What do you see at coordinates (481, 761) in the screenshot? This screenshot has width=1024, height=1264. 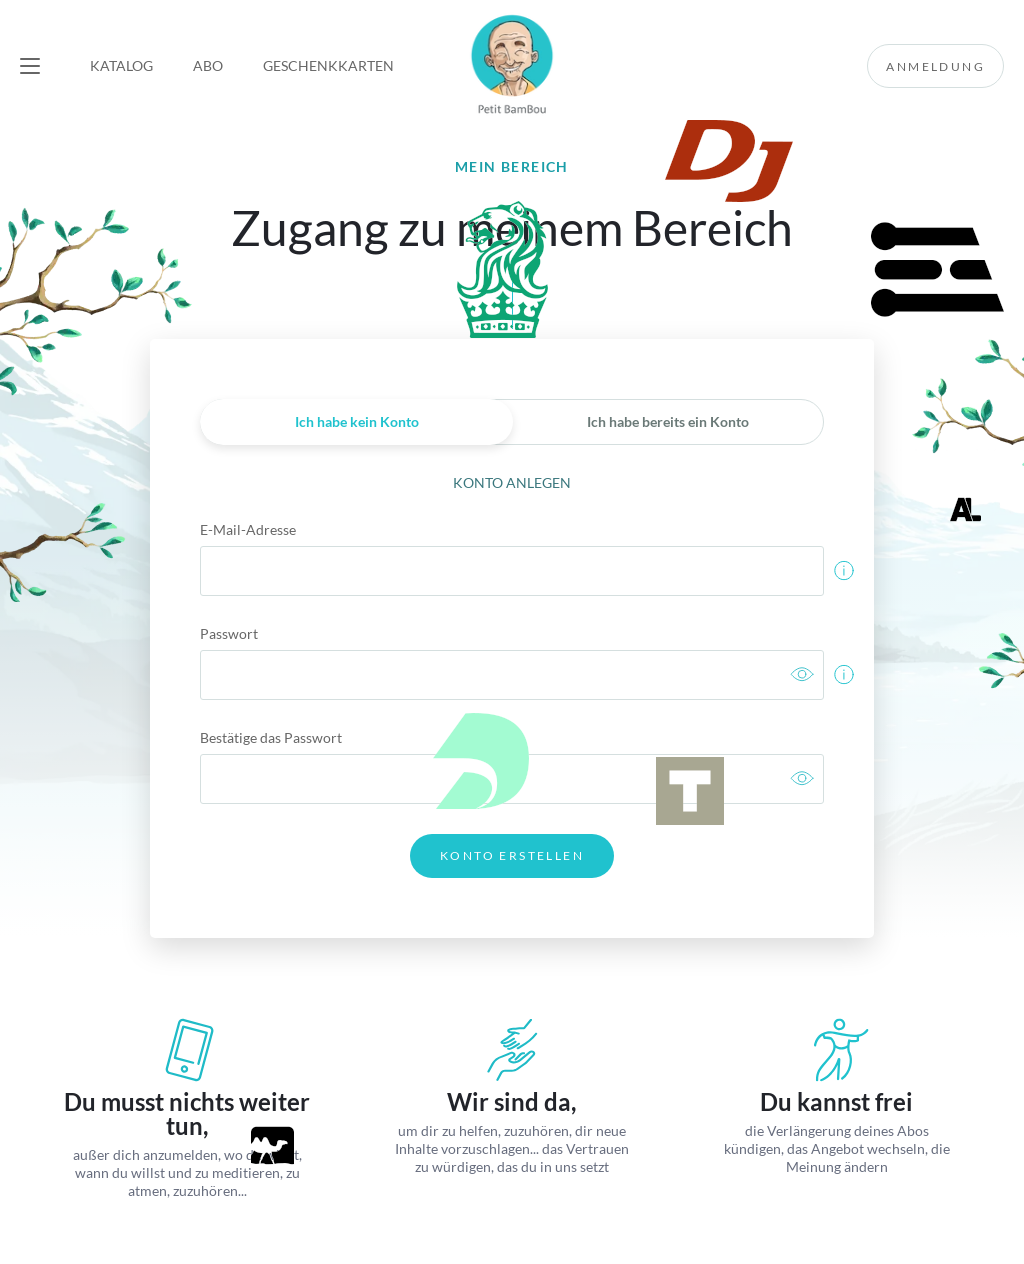 I see `open deepnote collaborative notebook` at bounding box center [481, 761].